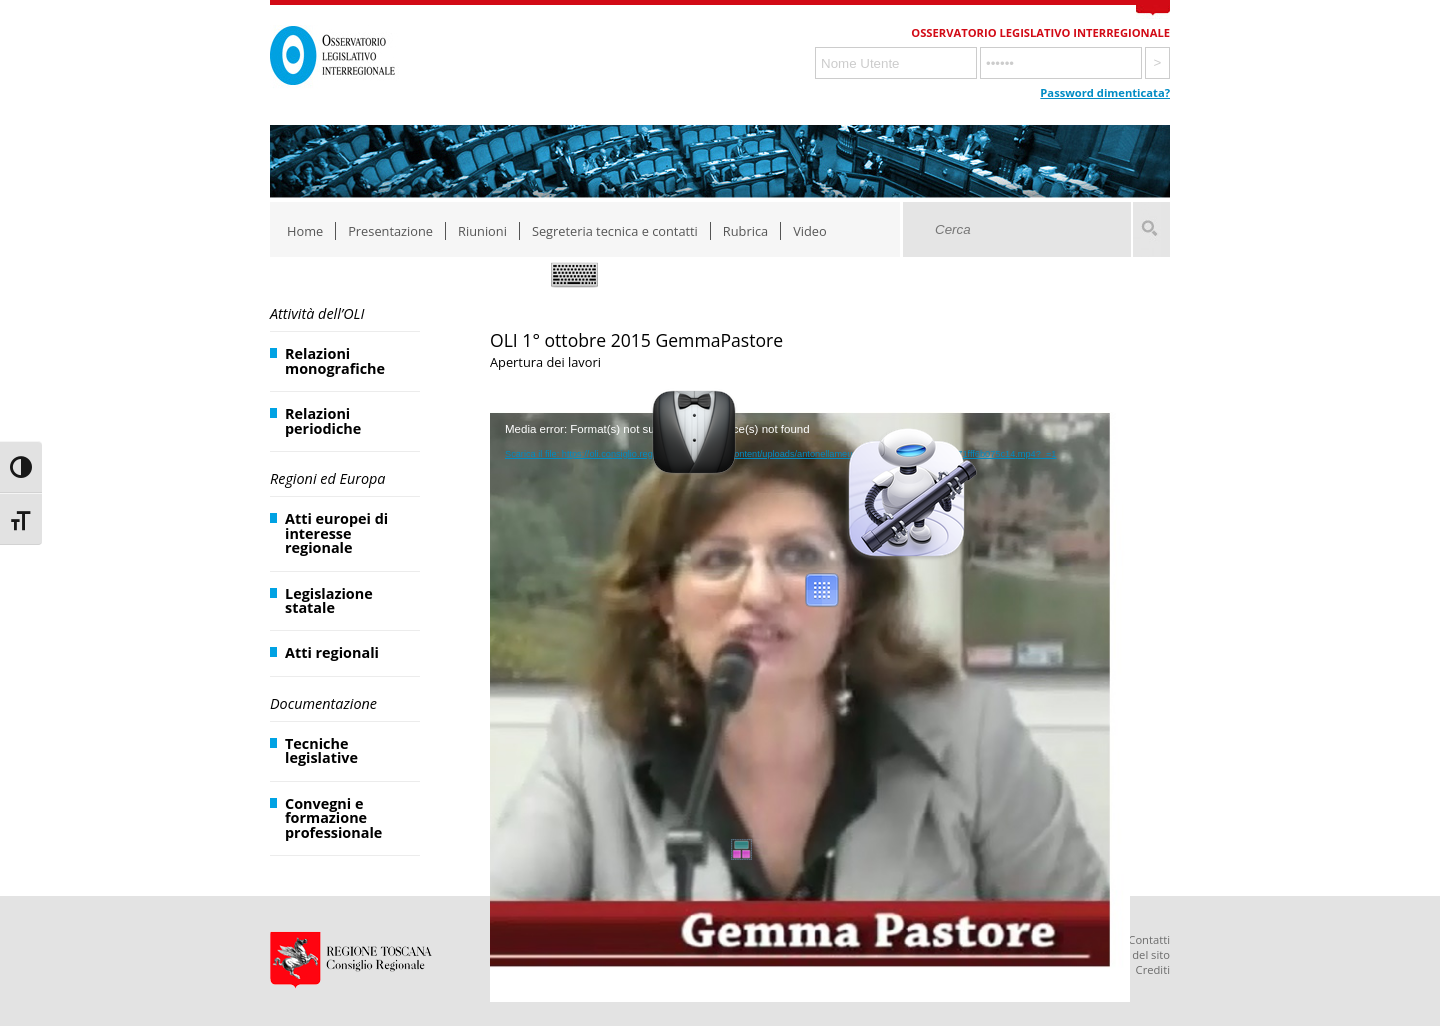 The width and height of the screenshot is (1440, 1026). What do you see at coordinates (906, 498) in the screenshot?
I see `open Automator to create automated workflows` at bounding box center [906, 498].